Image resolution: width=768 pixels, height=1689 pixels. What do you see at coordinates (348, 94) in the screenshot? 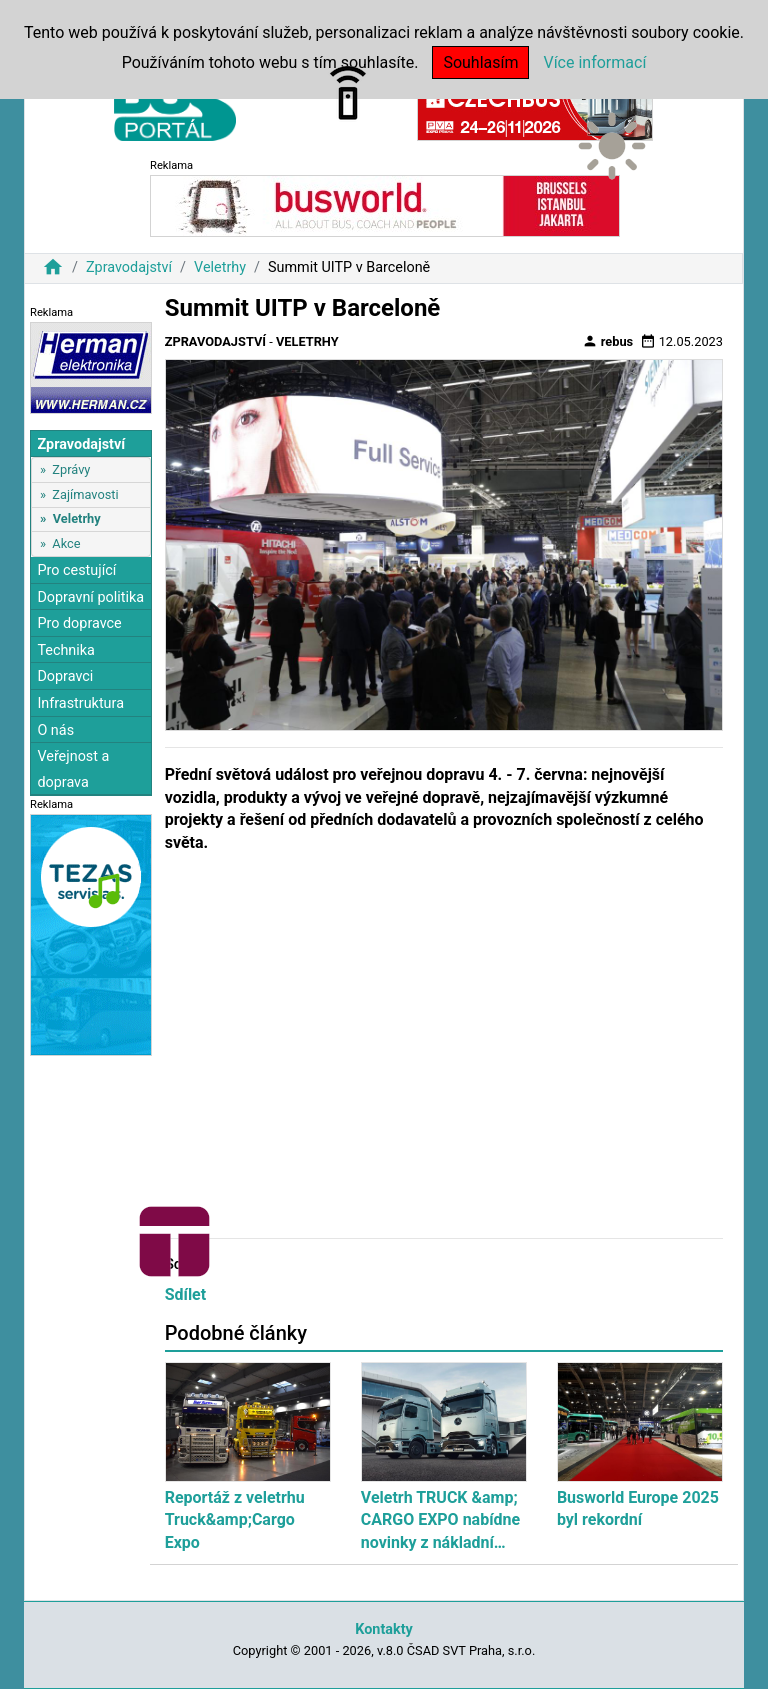
I see `access remote control settings` at bounding box center [348, 94].